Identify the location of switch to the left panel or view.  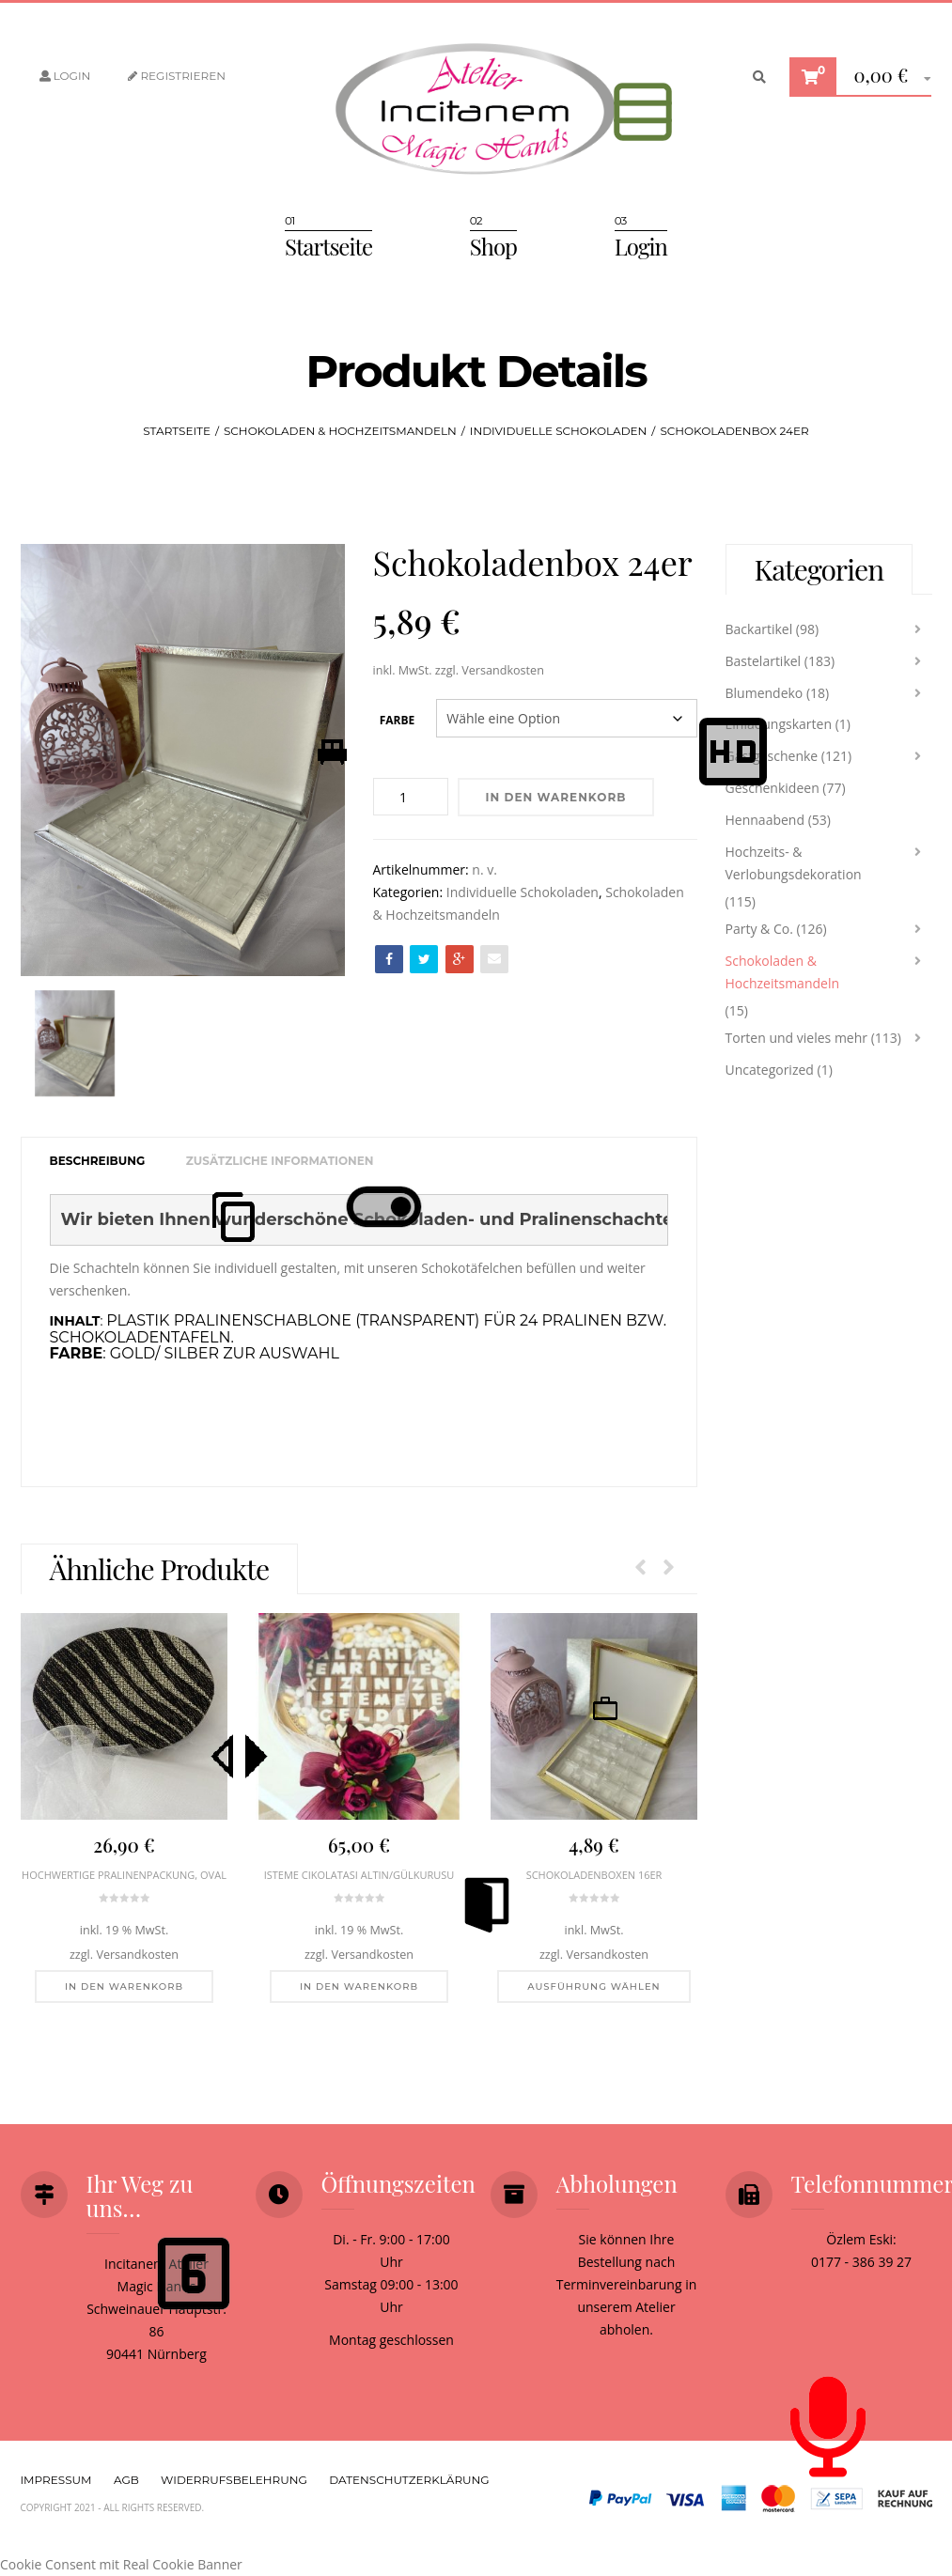
(239, 1756).